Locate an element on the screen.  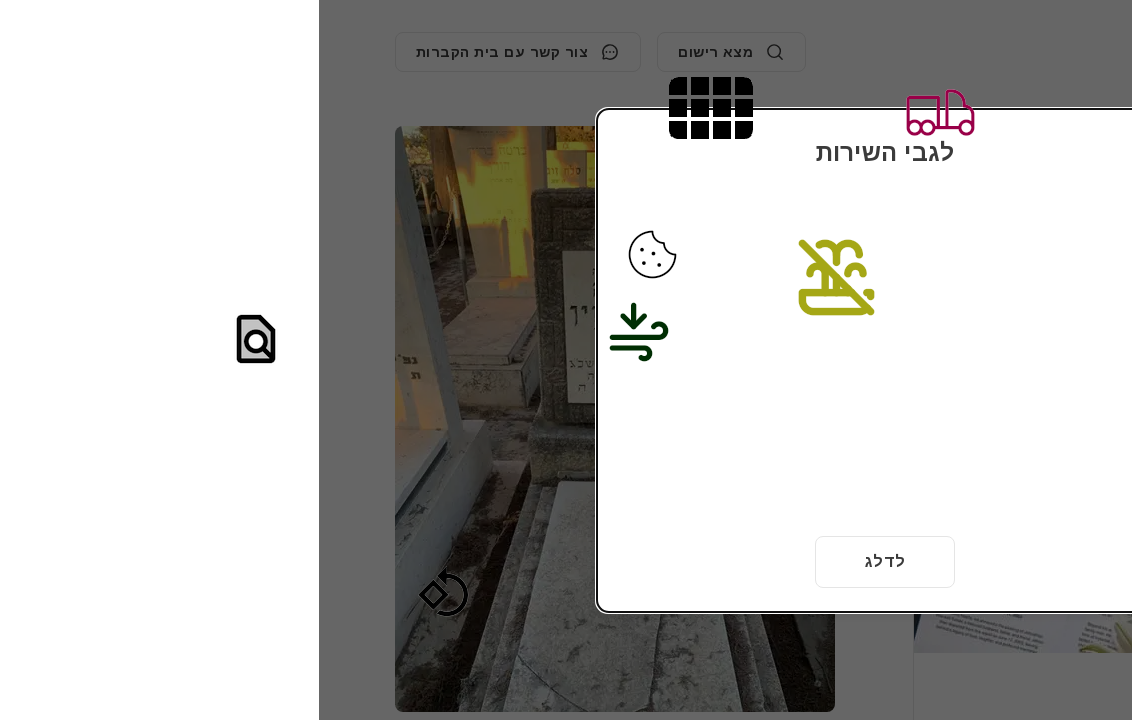
indicates wind direction moving downward is located at coordinates (639, 332).